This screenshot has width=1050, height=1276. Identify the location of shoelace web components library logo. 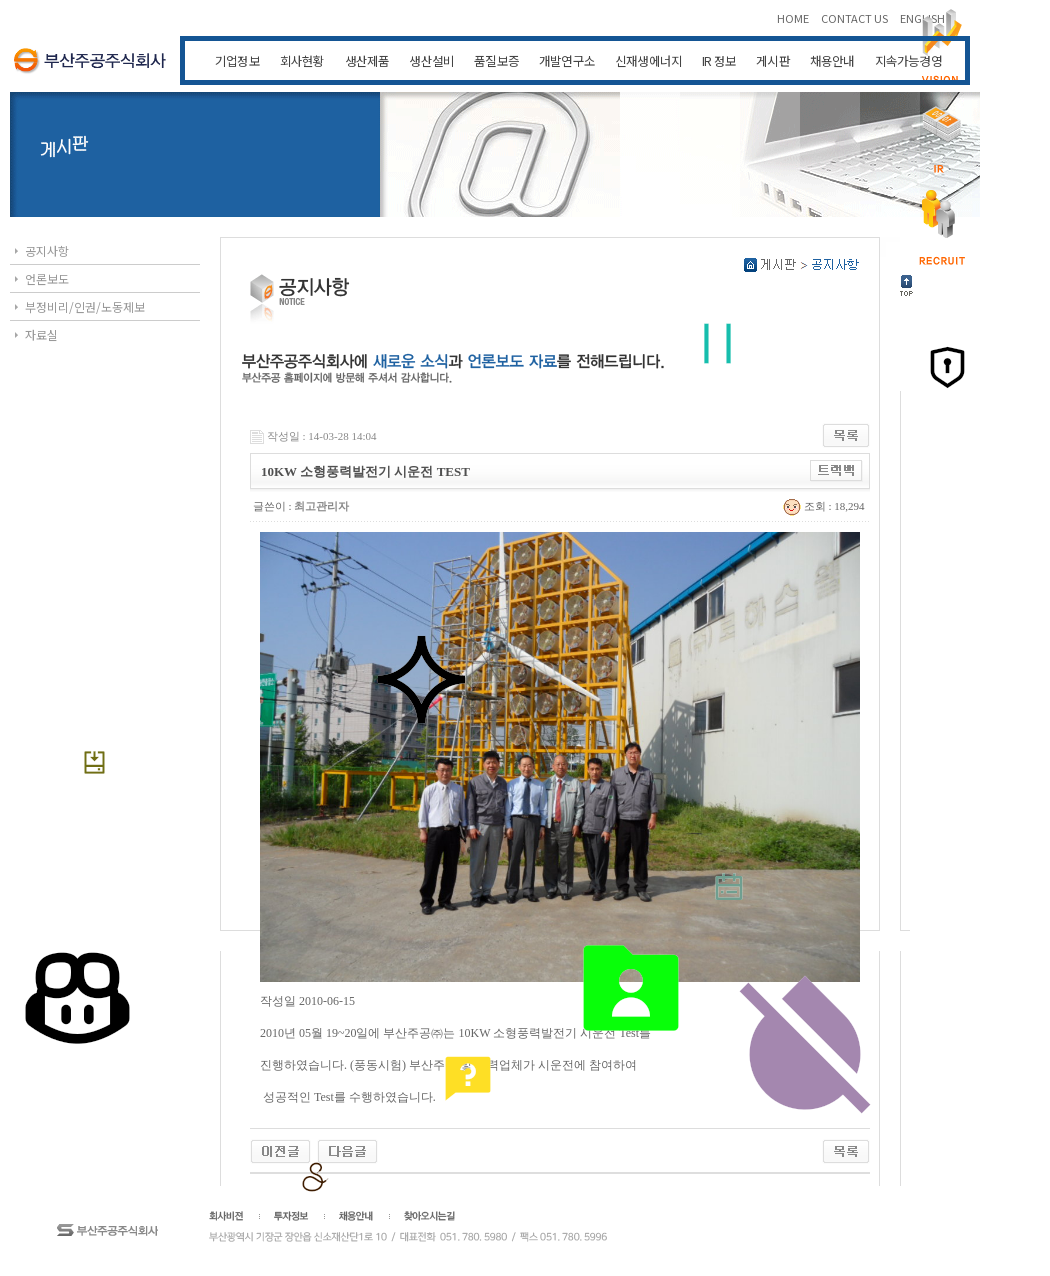
(315, 1177).